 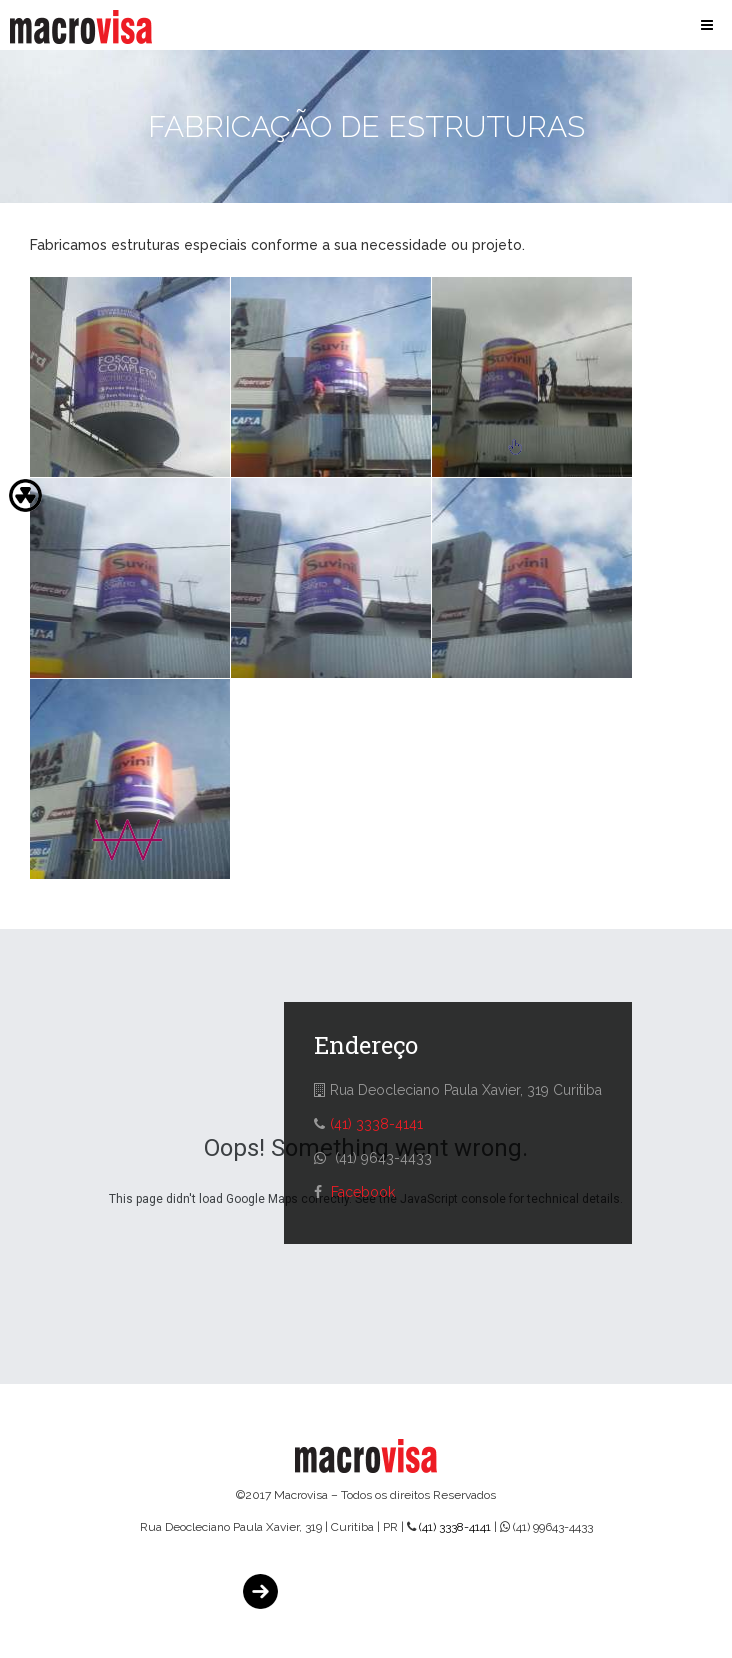 What do you see at coordinates (25, 495) in the screenshot?
I see `indicates a fallout shelter or radiation safety location` at bounding box center [25, 495].